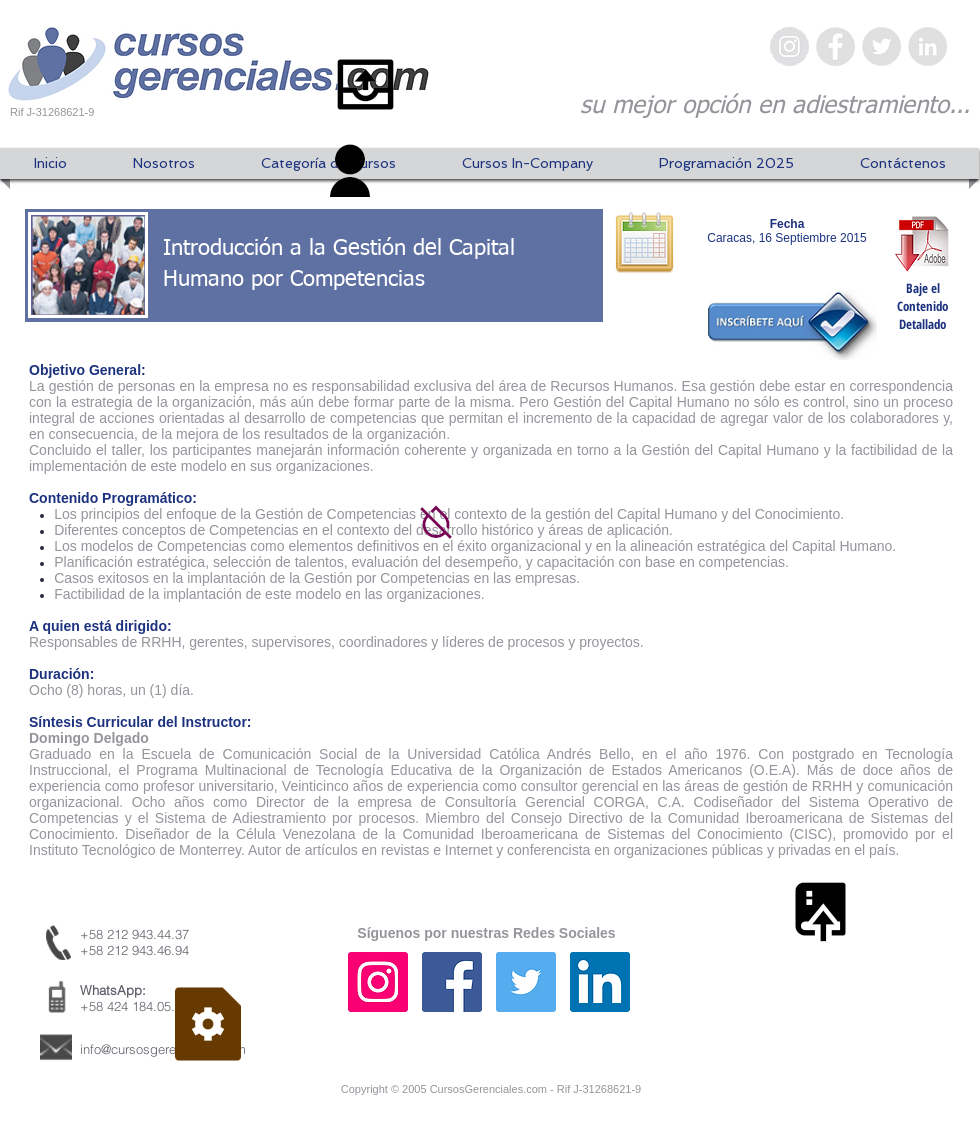 This screenshot has height=1124, width=980. I want to click on export or share content, so click(365, 84).